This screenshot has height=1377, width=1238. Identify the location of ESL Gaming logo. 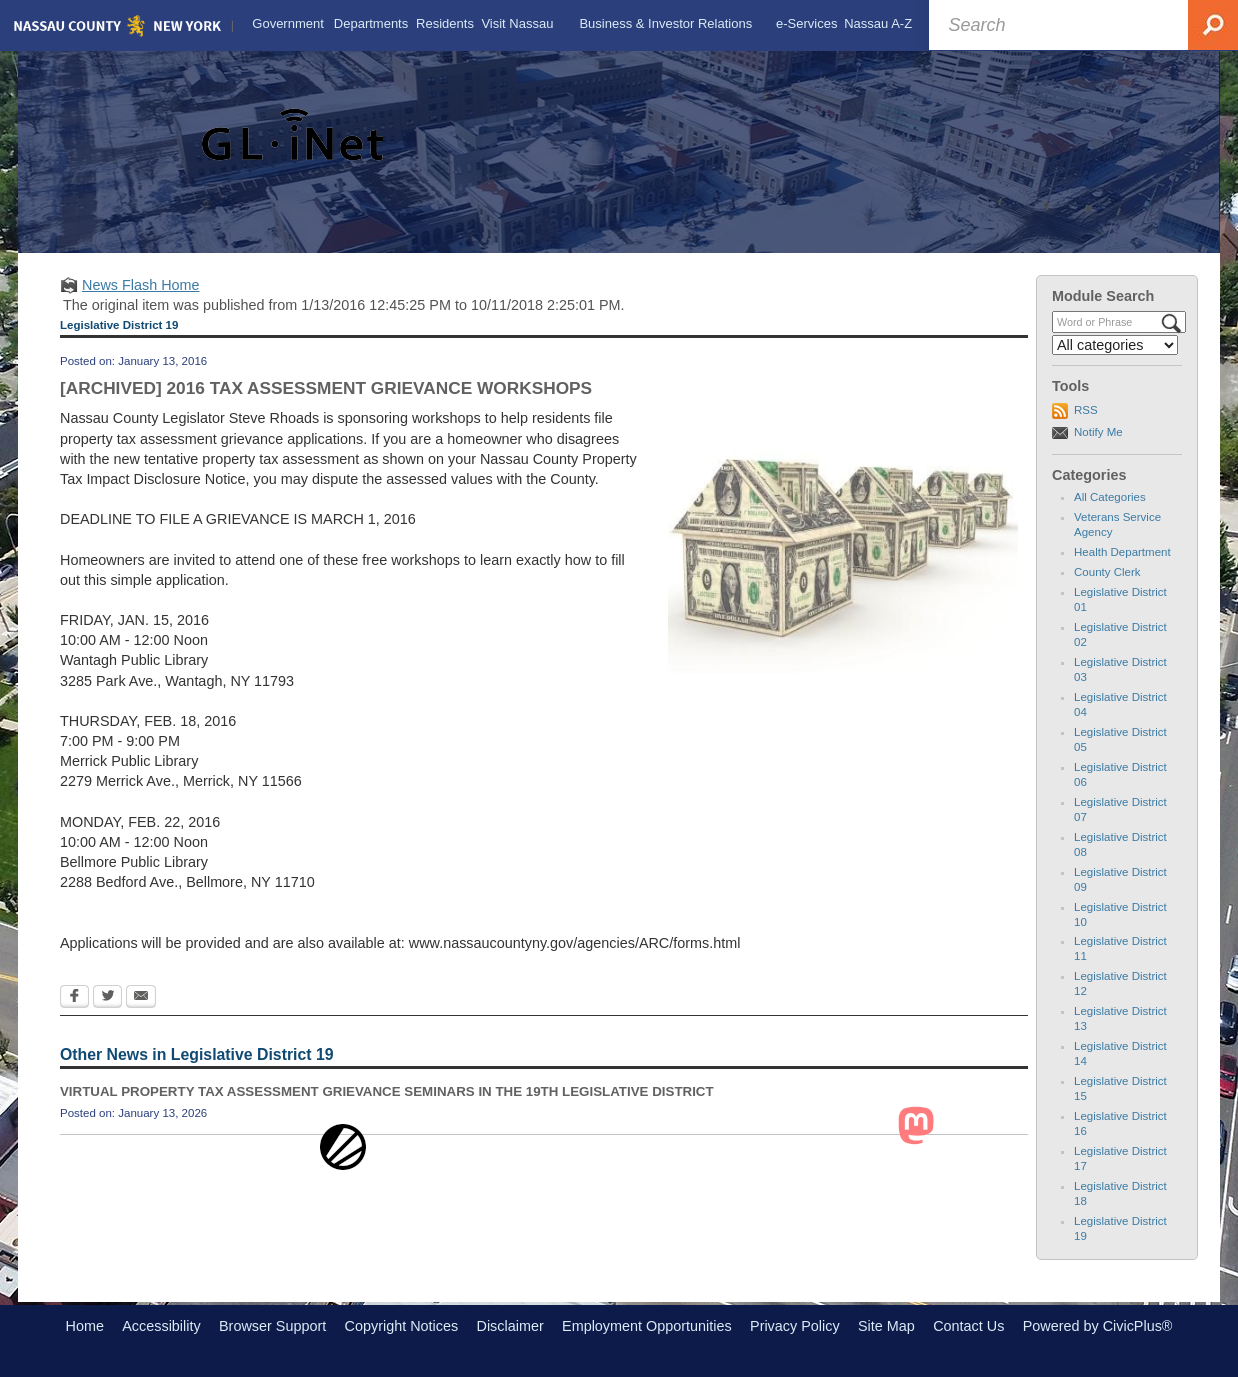
(343, 1147).